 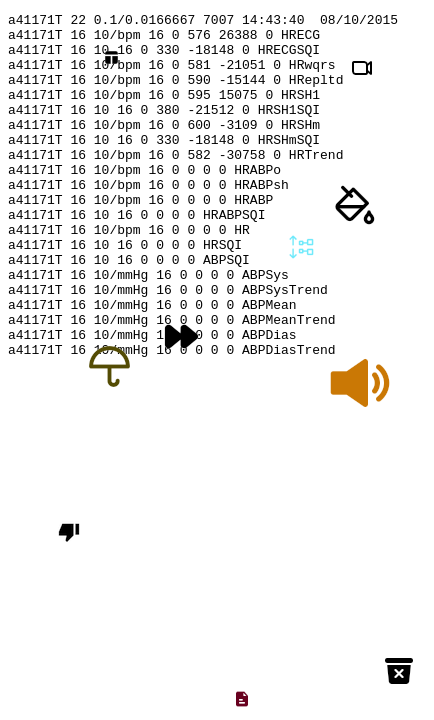 What do you see at coordinates (109, 366) in the screenshot?
I see `view weather protection or rain forecast` at bounding box center [109, 366].